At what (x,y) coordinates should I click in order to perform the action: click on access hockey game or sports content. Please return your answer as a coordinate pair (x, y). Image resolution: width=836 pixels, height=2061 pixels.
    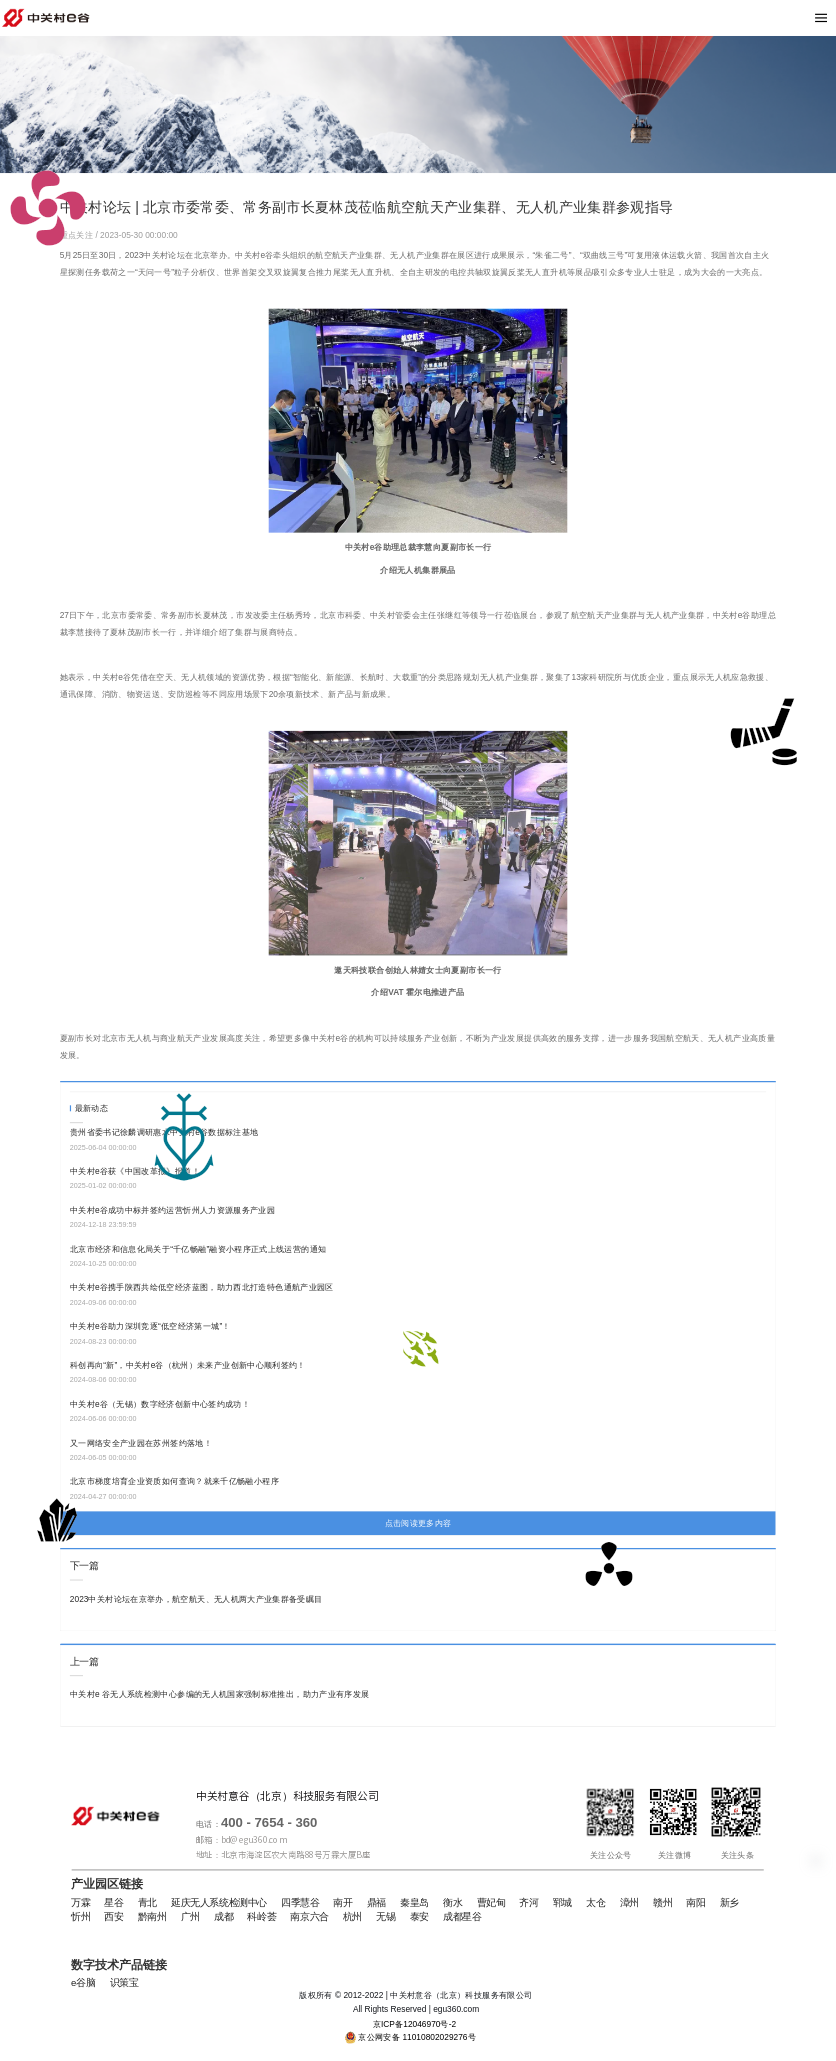
    Looking at the image, I should click on (764, 732).